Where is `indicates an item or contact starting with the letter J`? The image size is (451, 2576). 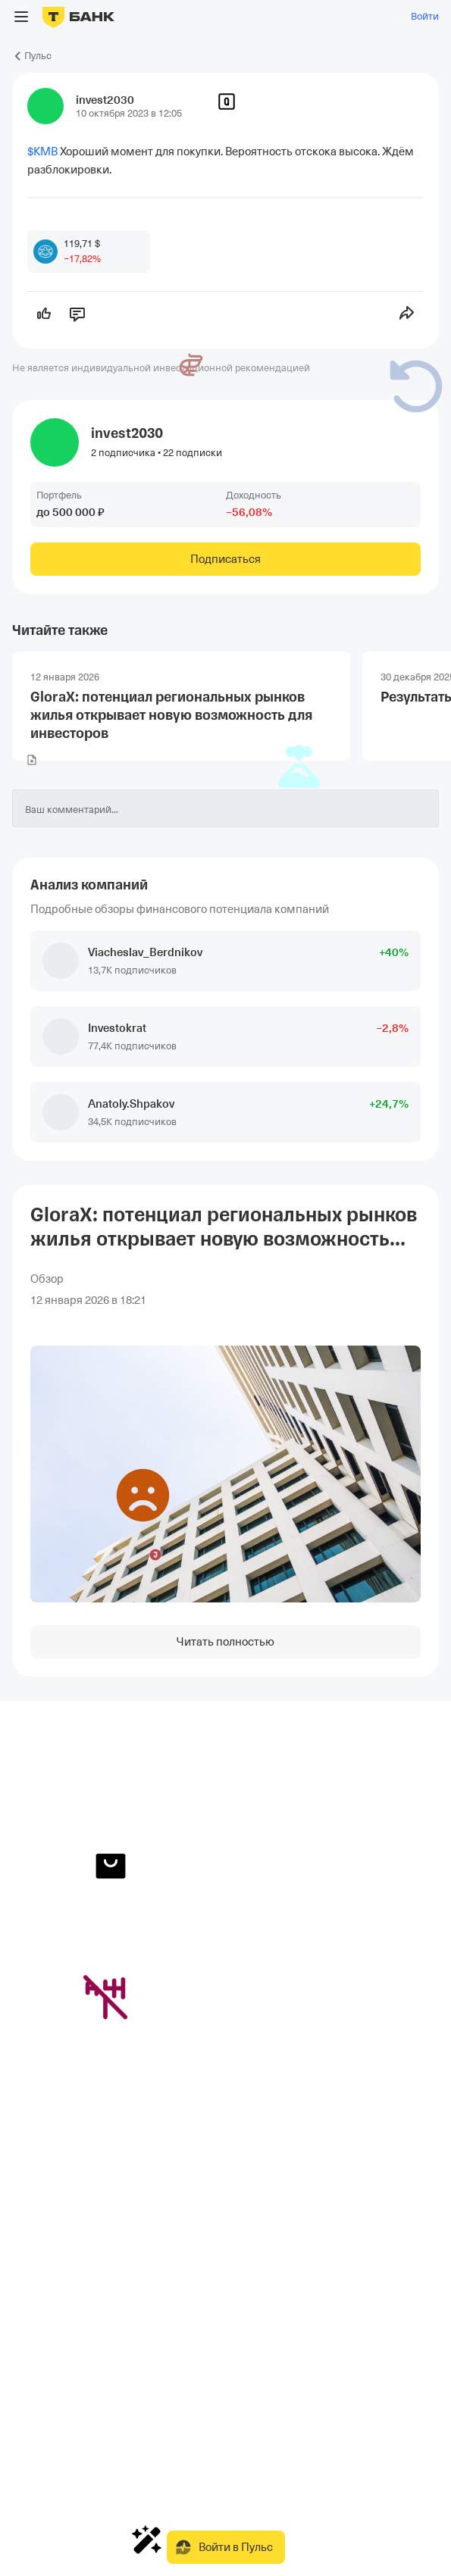 indicates an item or contact starting with the letter J is located at coordinates (155, 1555).